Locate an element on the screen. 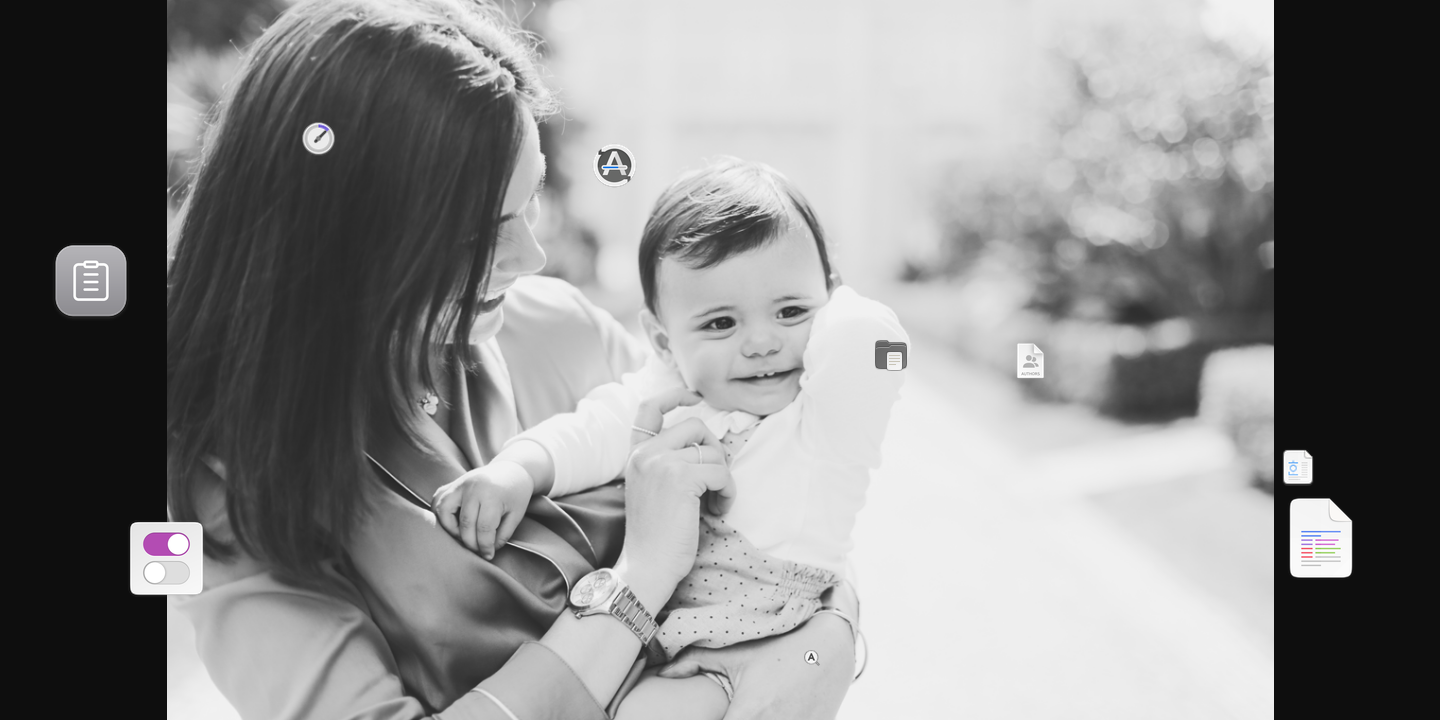  access clipboard history is located at coordinates (91, 282).